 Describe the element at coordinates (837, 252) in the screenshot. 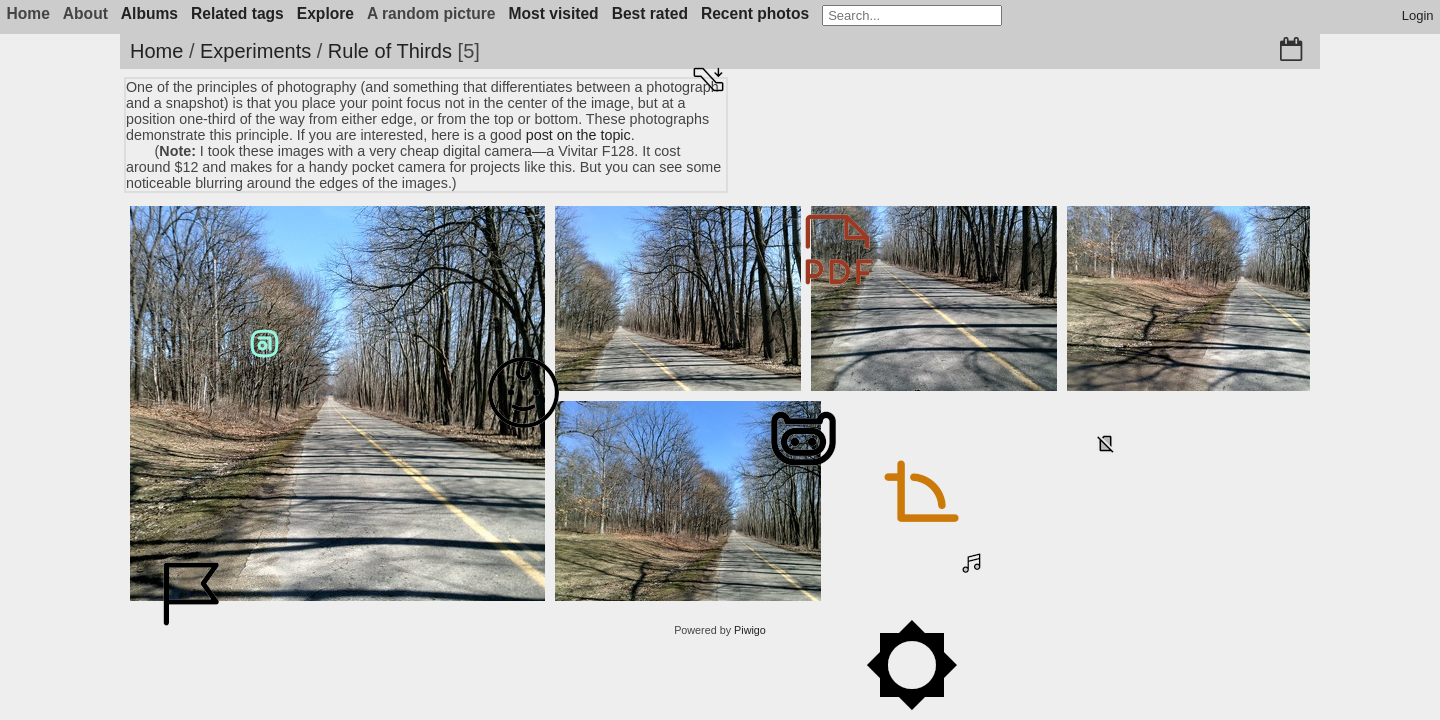

I see `view or open a PDF document` at that location.